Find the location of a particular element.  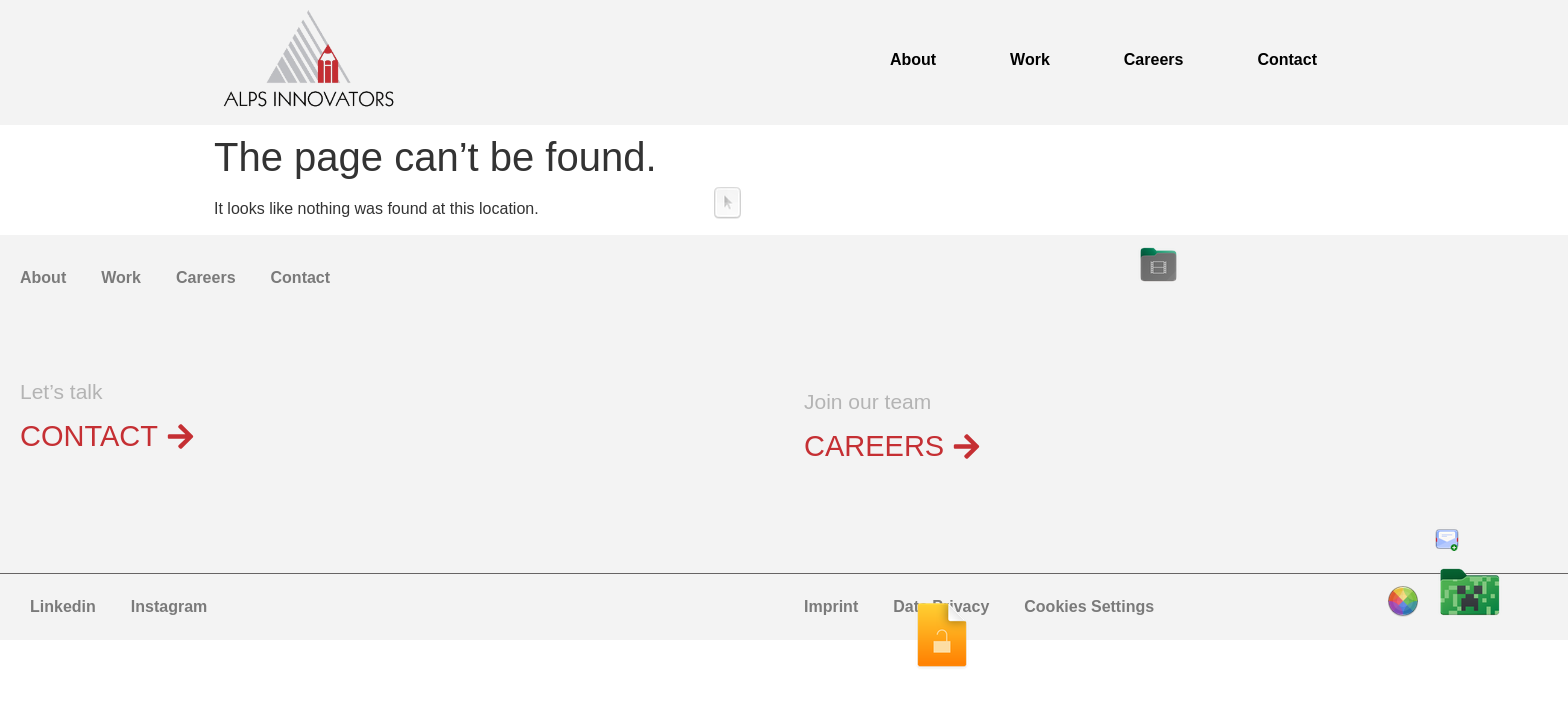

open minecraft game files folder is located at coordinates (1469, 593).